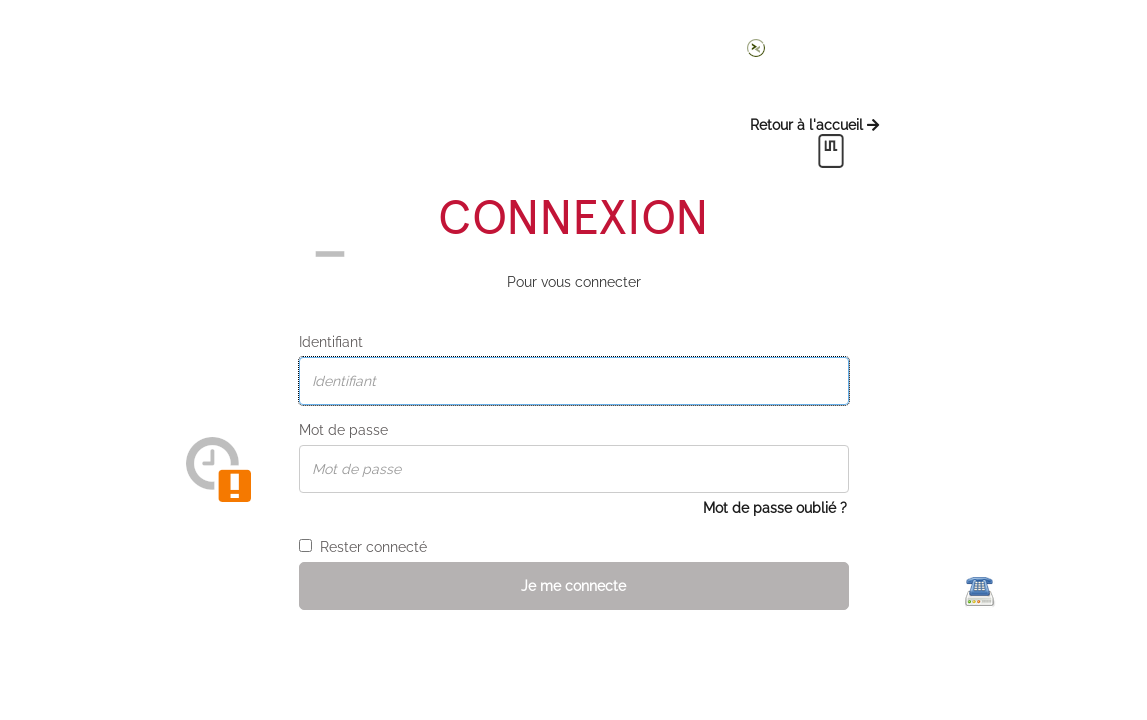 The width and height of the screenshot is (1147, 720). What do you see at coordinates (756, 48) in the screenshot?
I see `open remmina remote desktop client` at bounding box center [756, 48].